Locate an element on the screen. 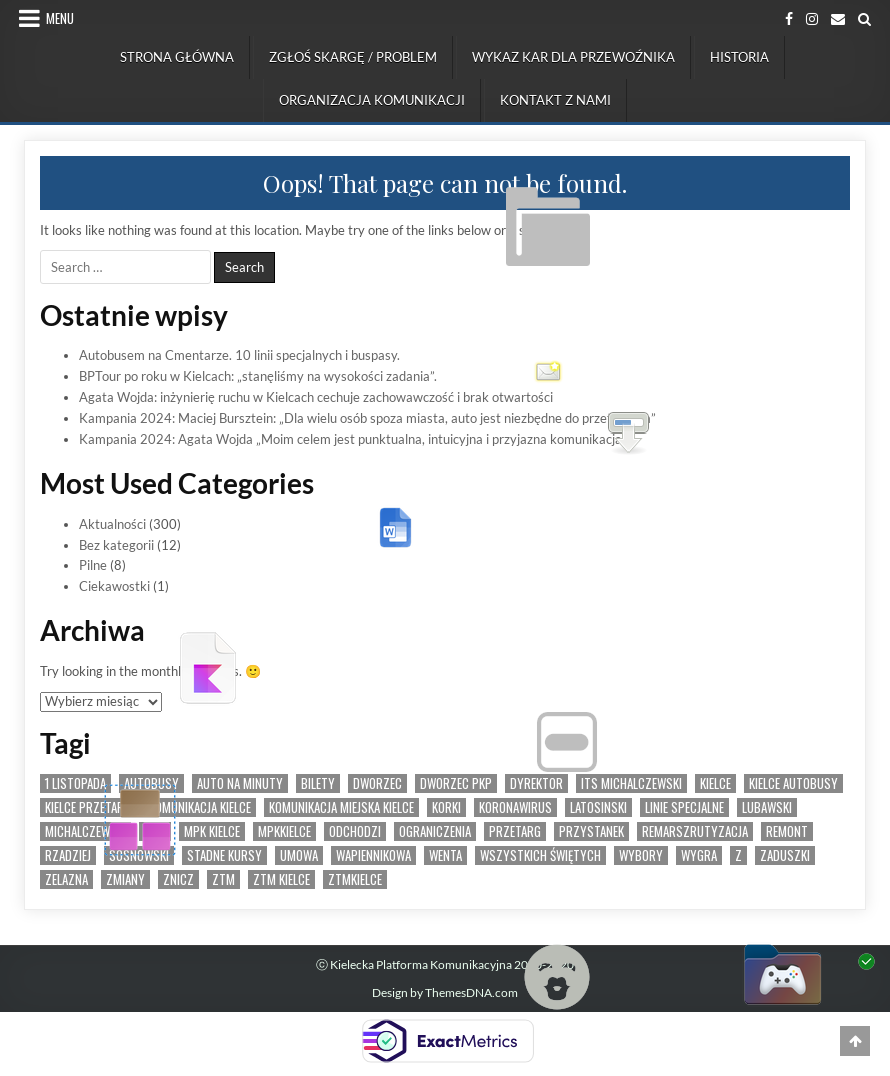 Image resolution: width=890 pixels, height=1076 pixels. indicates file sync completed successfully is located at coordinates (866, 961).